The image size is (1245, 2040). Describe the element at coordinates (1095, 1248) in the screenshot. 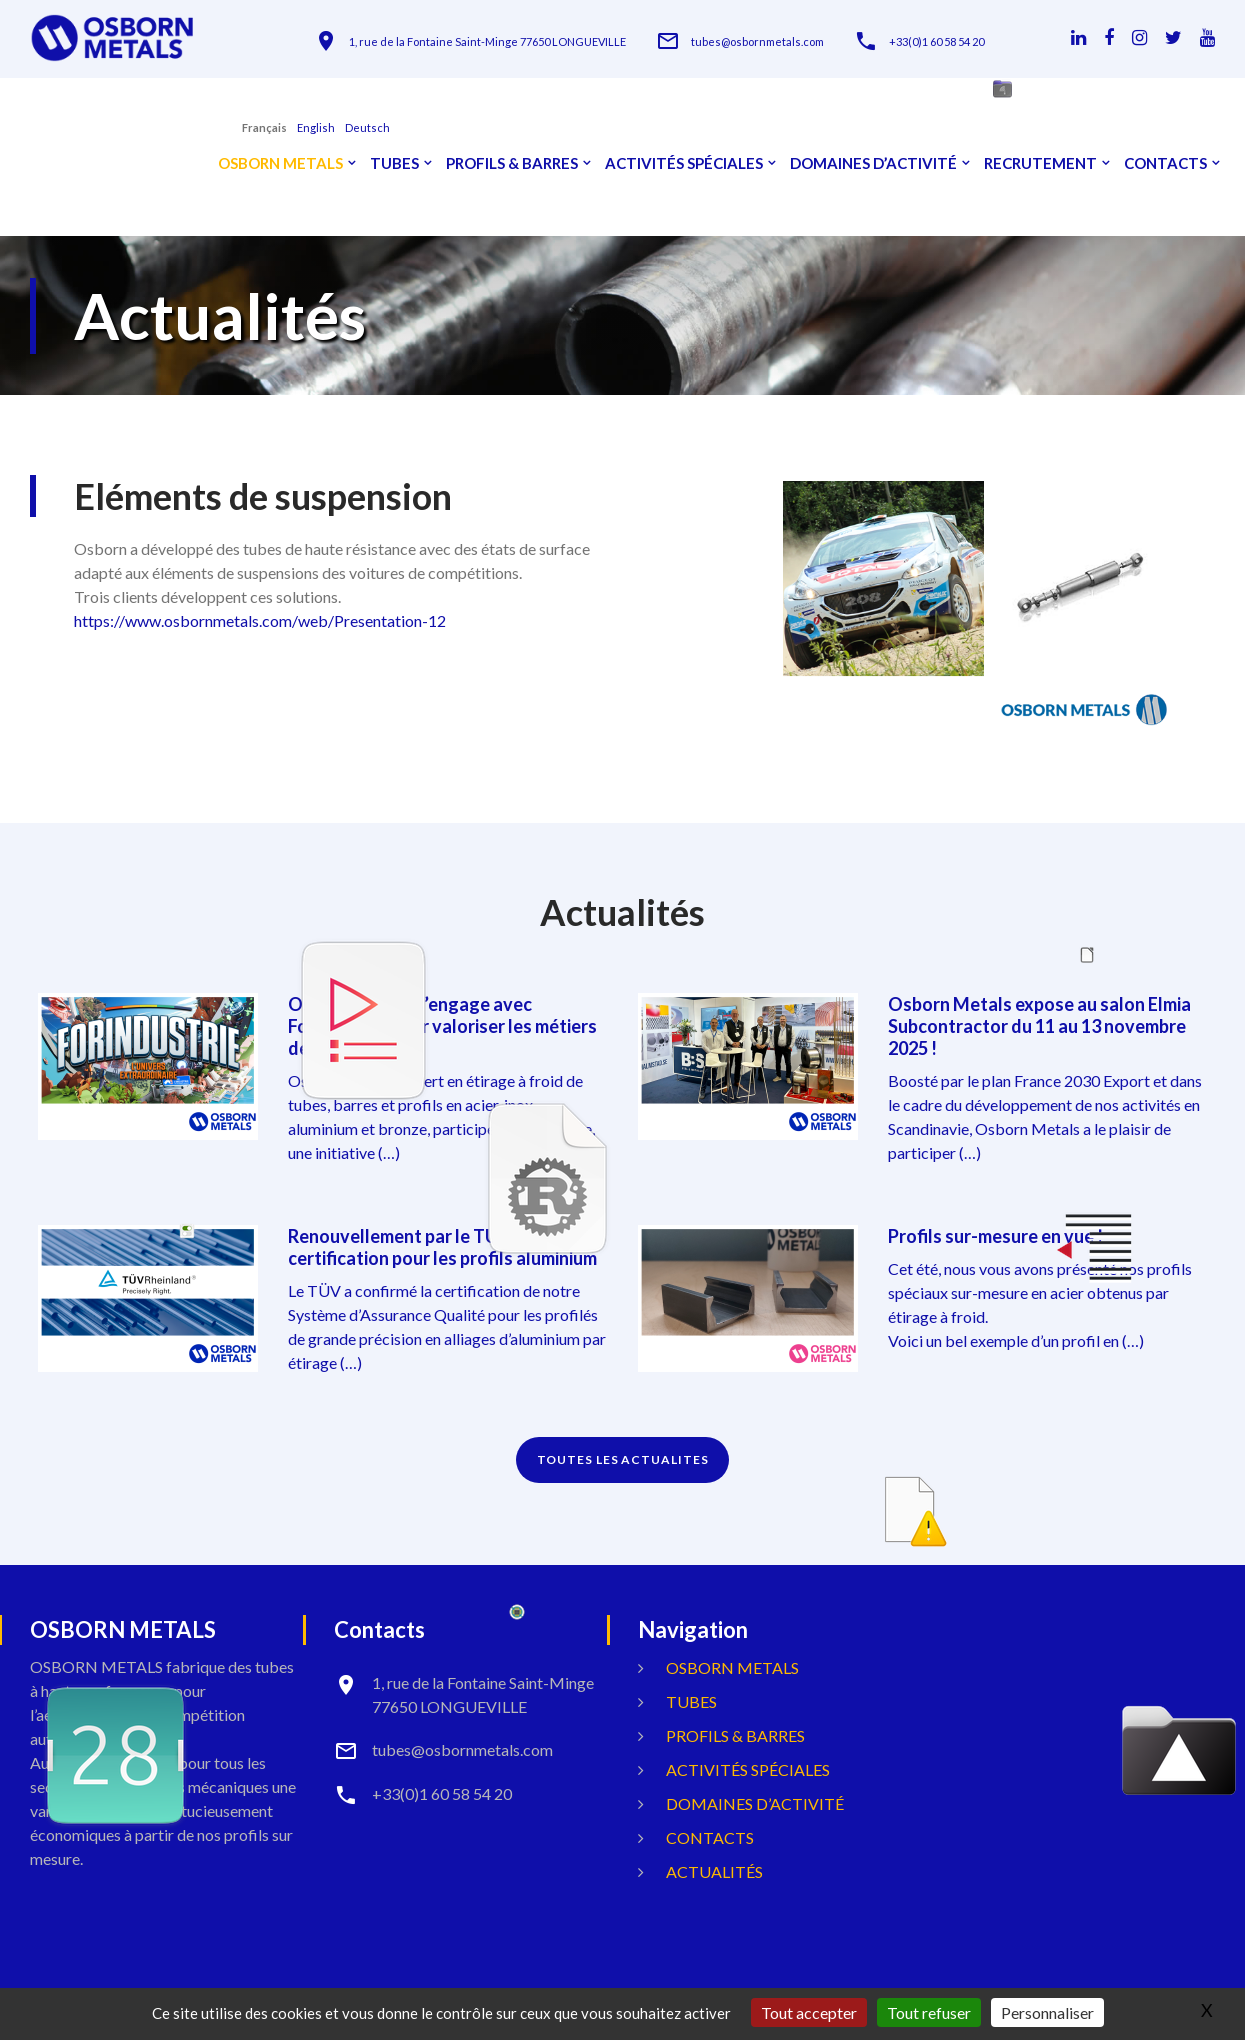

I see `decrease text indentation` at that location.